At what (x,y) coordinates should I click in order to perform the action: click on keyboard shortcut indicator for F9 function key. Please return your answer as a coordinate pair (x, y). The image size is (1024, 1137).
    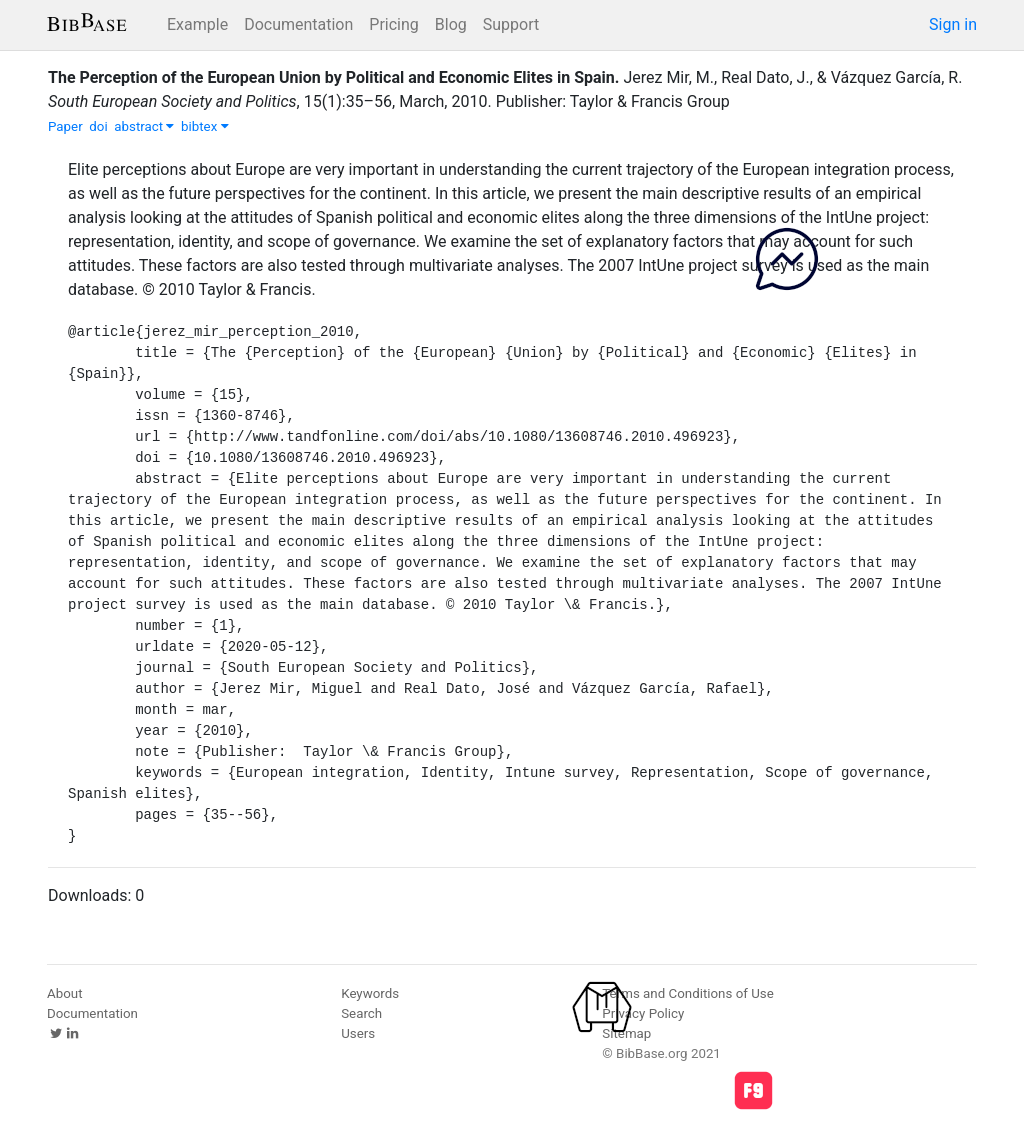
    Looking at the image, I should click on (753, 1090).